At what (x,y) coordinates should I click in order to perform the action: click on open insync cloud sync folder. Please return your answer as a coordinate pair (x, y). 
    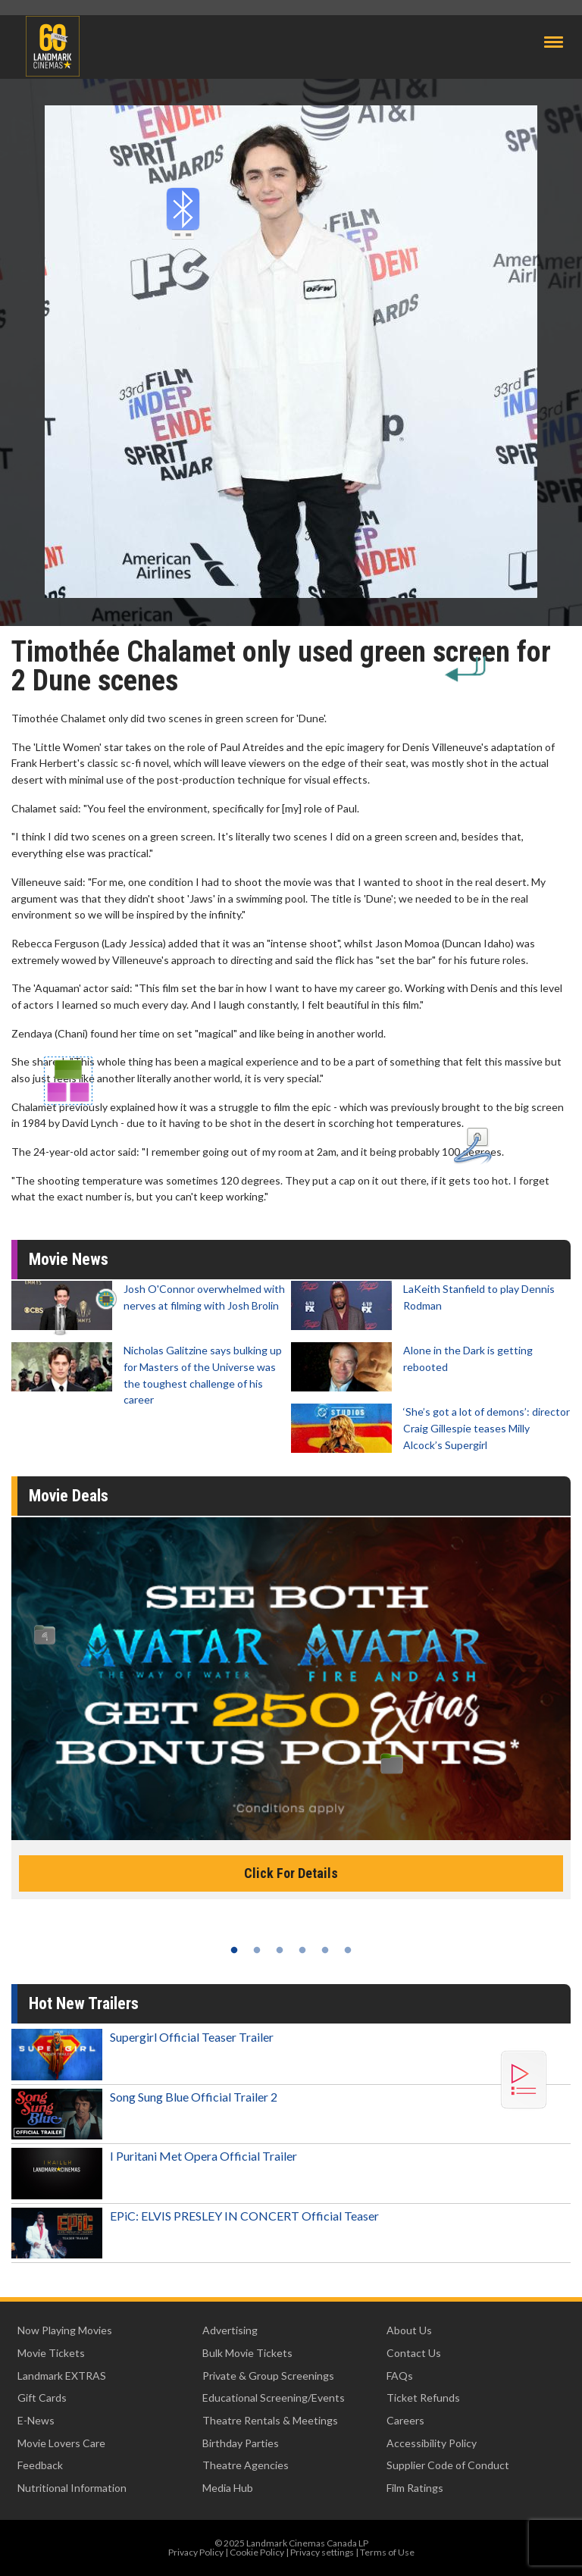
    Looking at the image, I should click on (45, 1635).